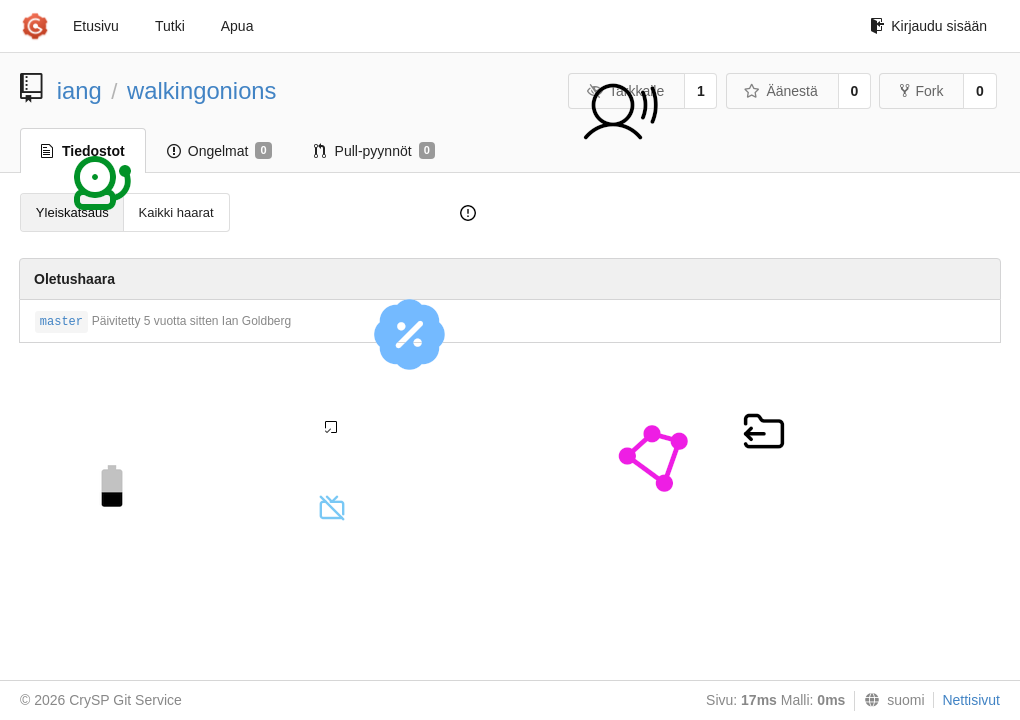 The width and height of the screenshot is (1020, 720). I want to click on school bell or class alarm notification, so click(101, 183).